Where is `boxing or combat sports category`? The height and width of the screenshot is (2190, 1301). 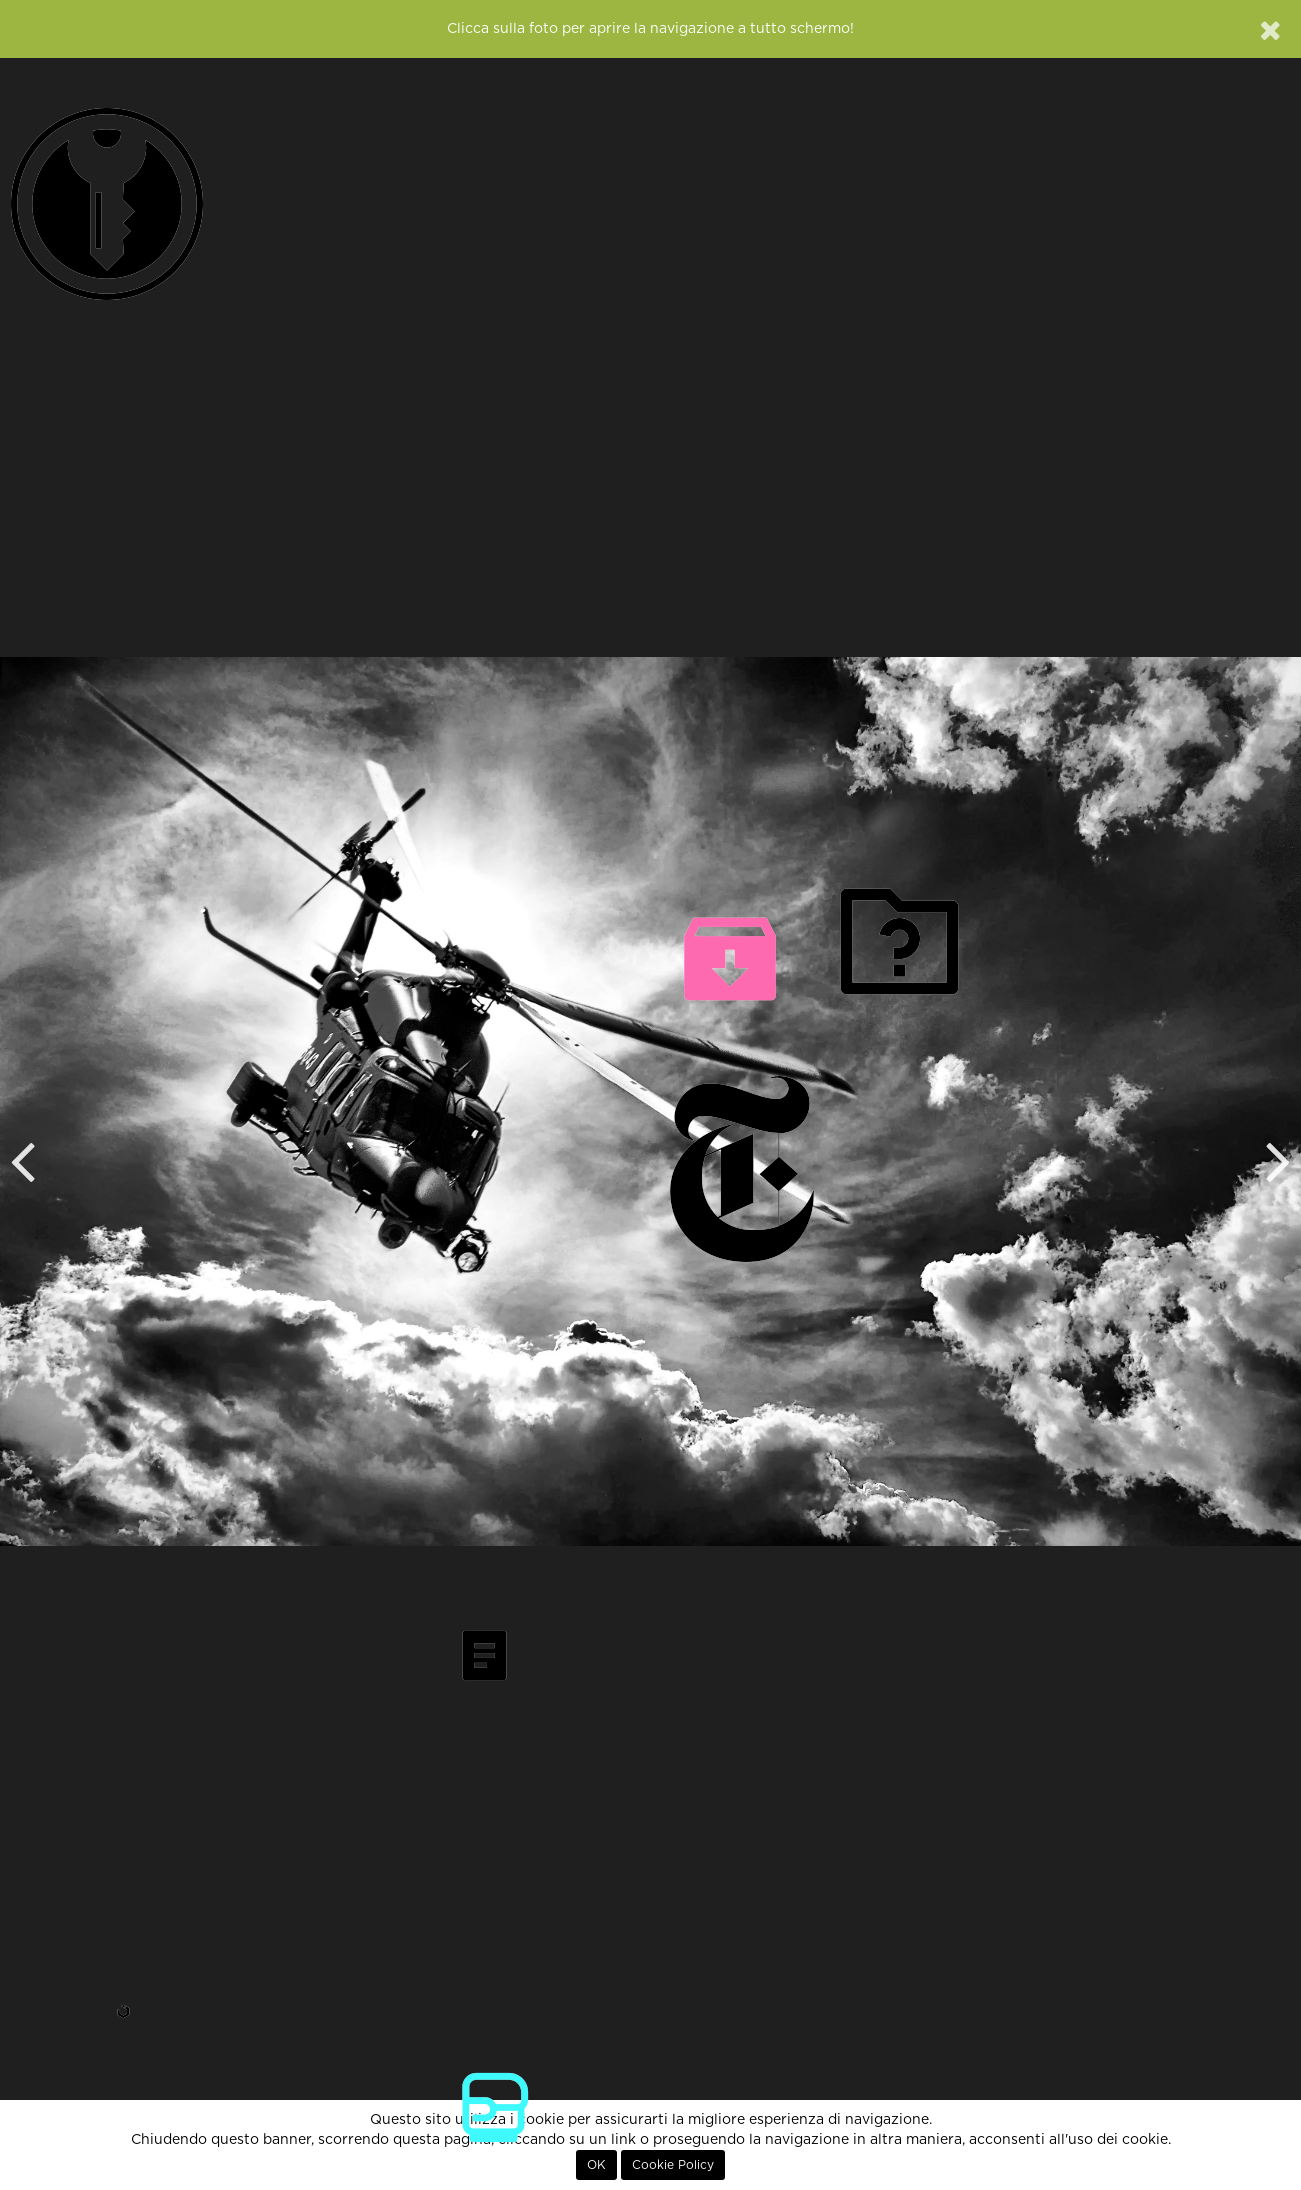 boxing or combat sports category is located at coordinates (493, 2107).